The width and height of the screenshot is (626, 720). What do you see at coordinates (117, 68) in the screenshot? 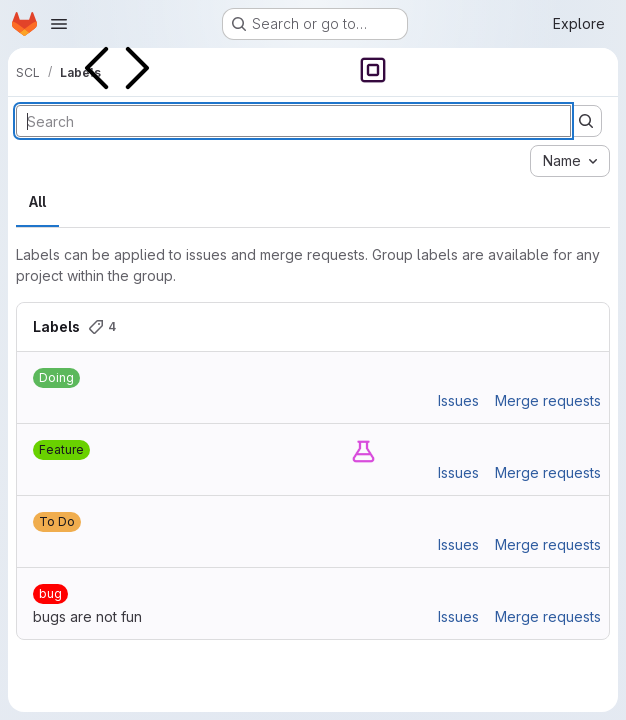
I see `view source code` at bounding box center [117, 68].